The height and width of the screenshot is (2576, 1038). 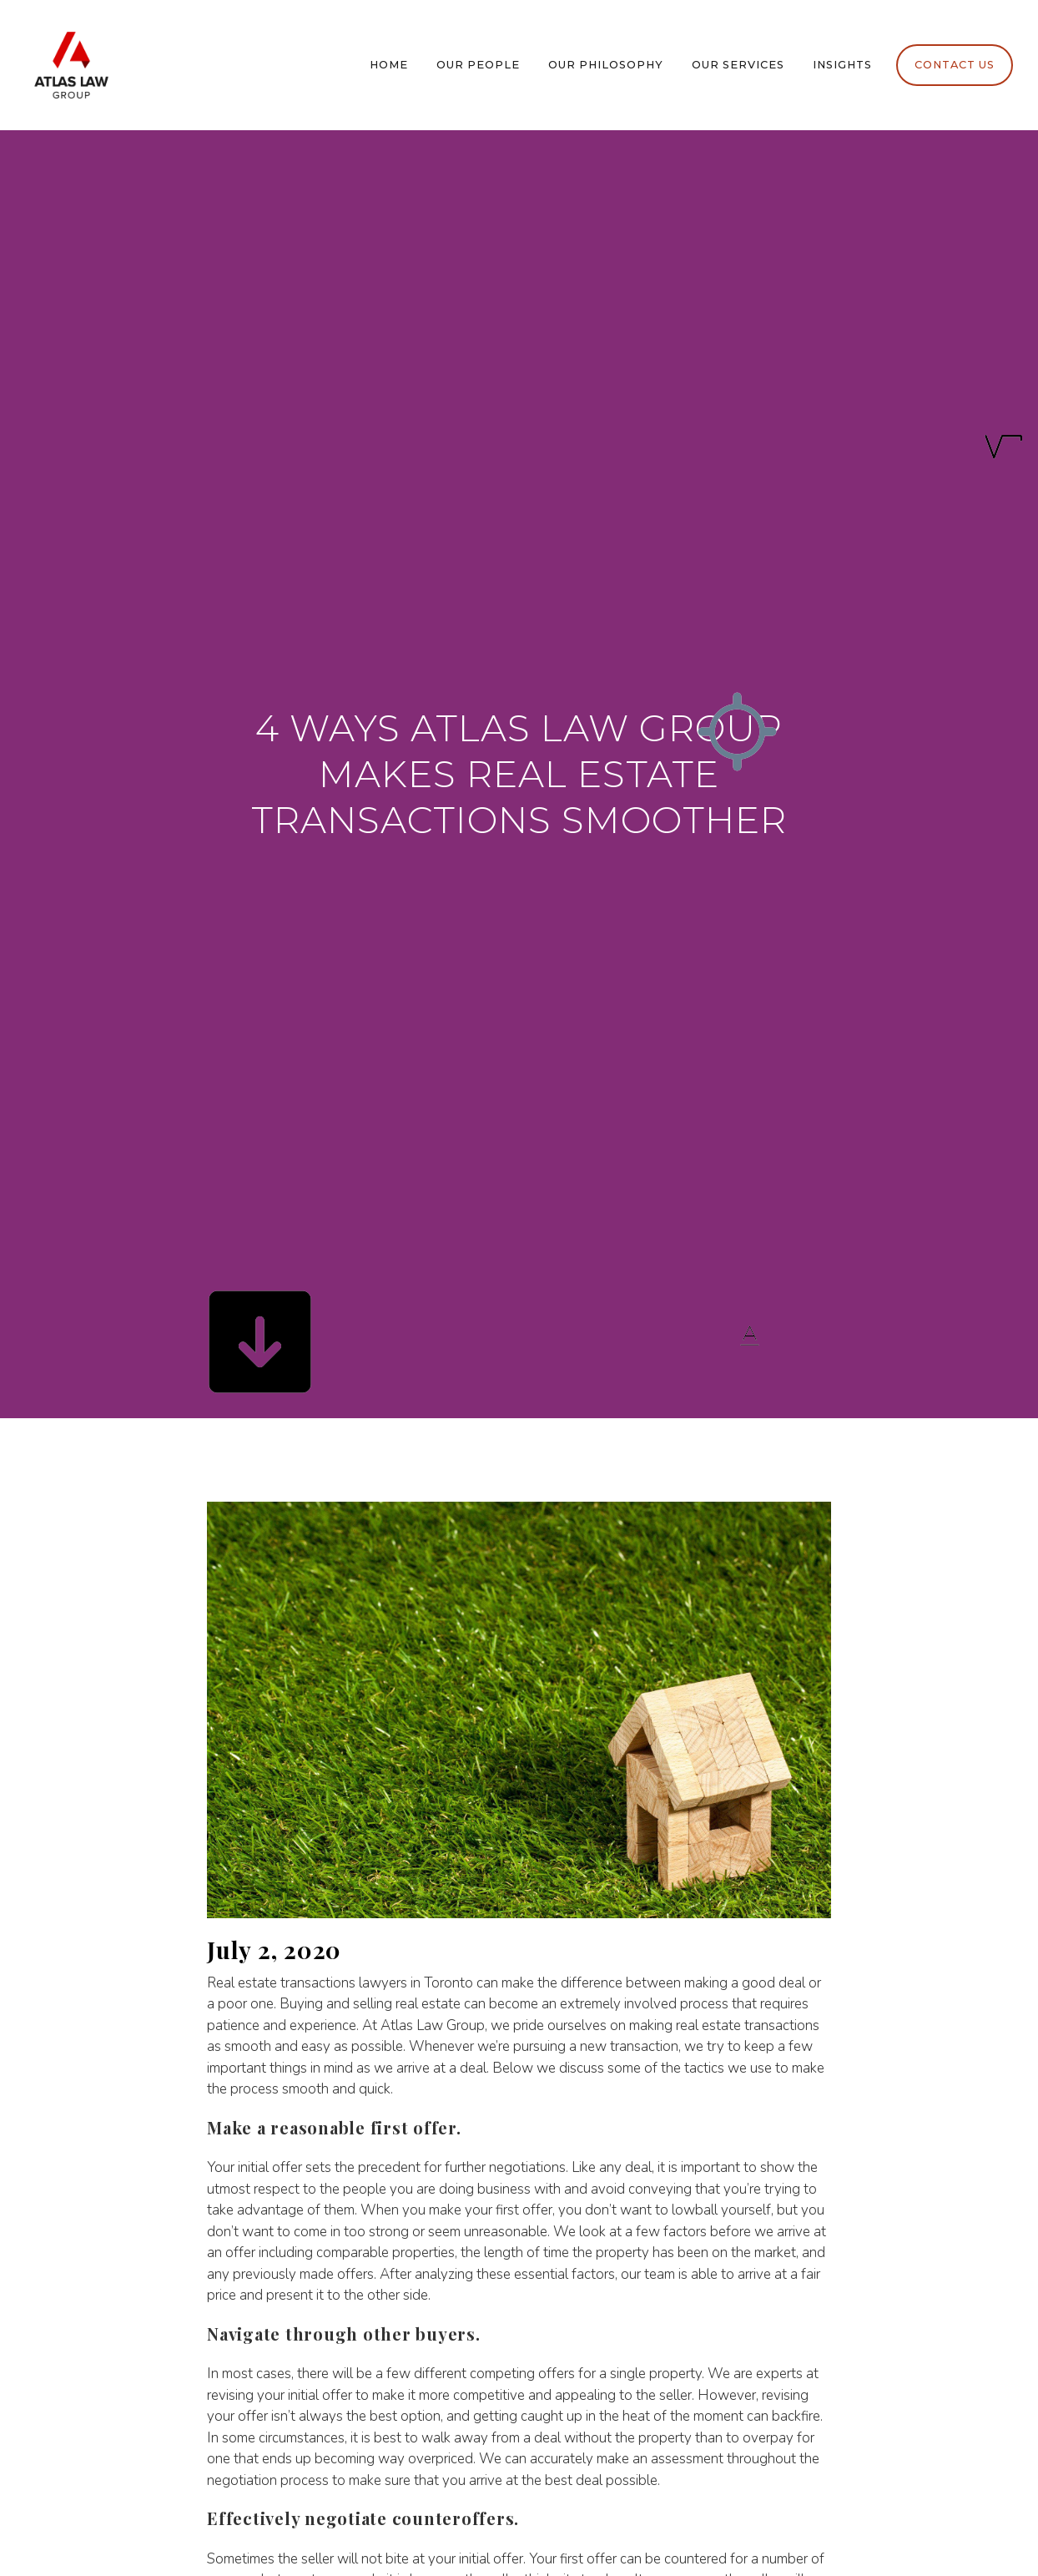 I want to click on find my current location on the map, so click(x=737, y=731).